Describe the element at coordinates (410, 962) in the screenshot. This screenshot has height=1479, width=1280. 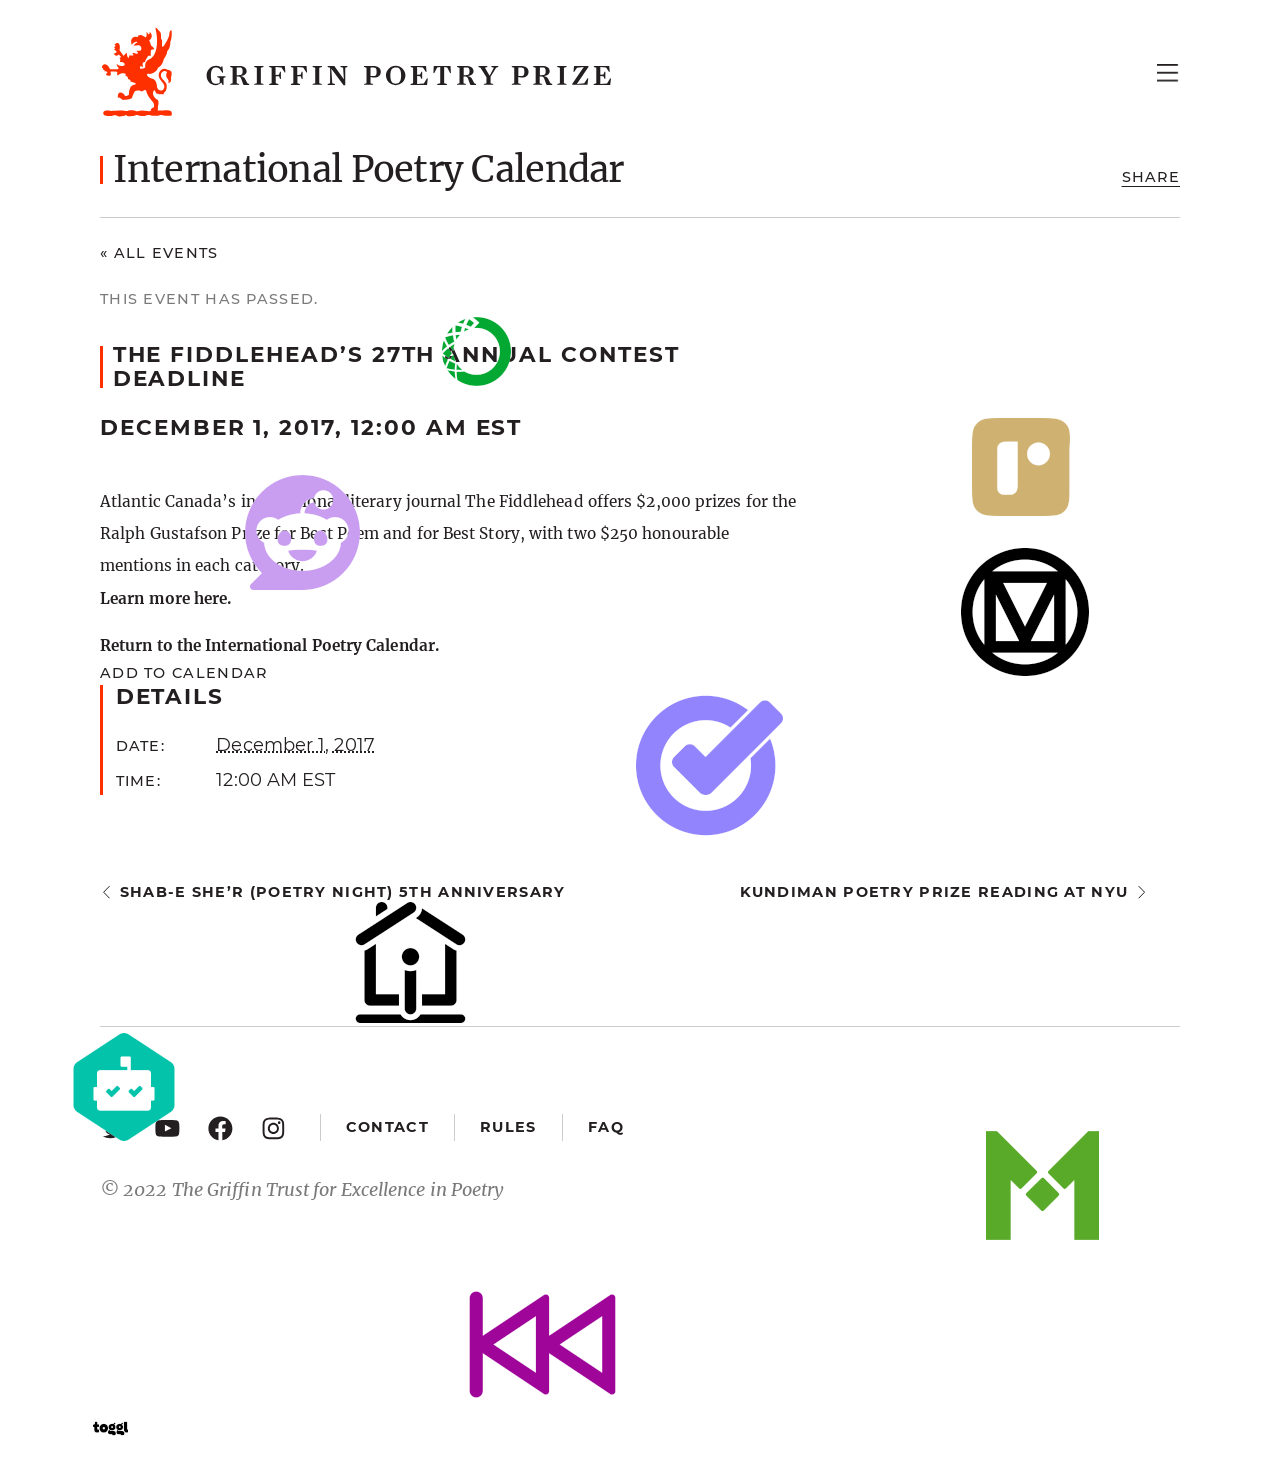
I see `Iconify logo - open source icon framework` at that location.